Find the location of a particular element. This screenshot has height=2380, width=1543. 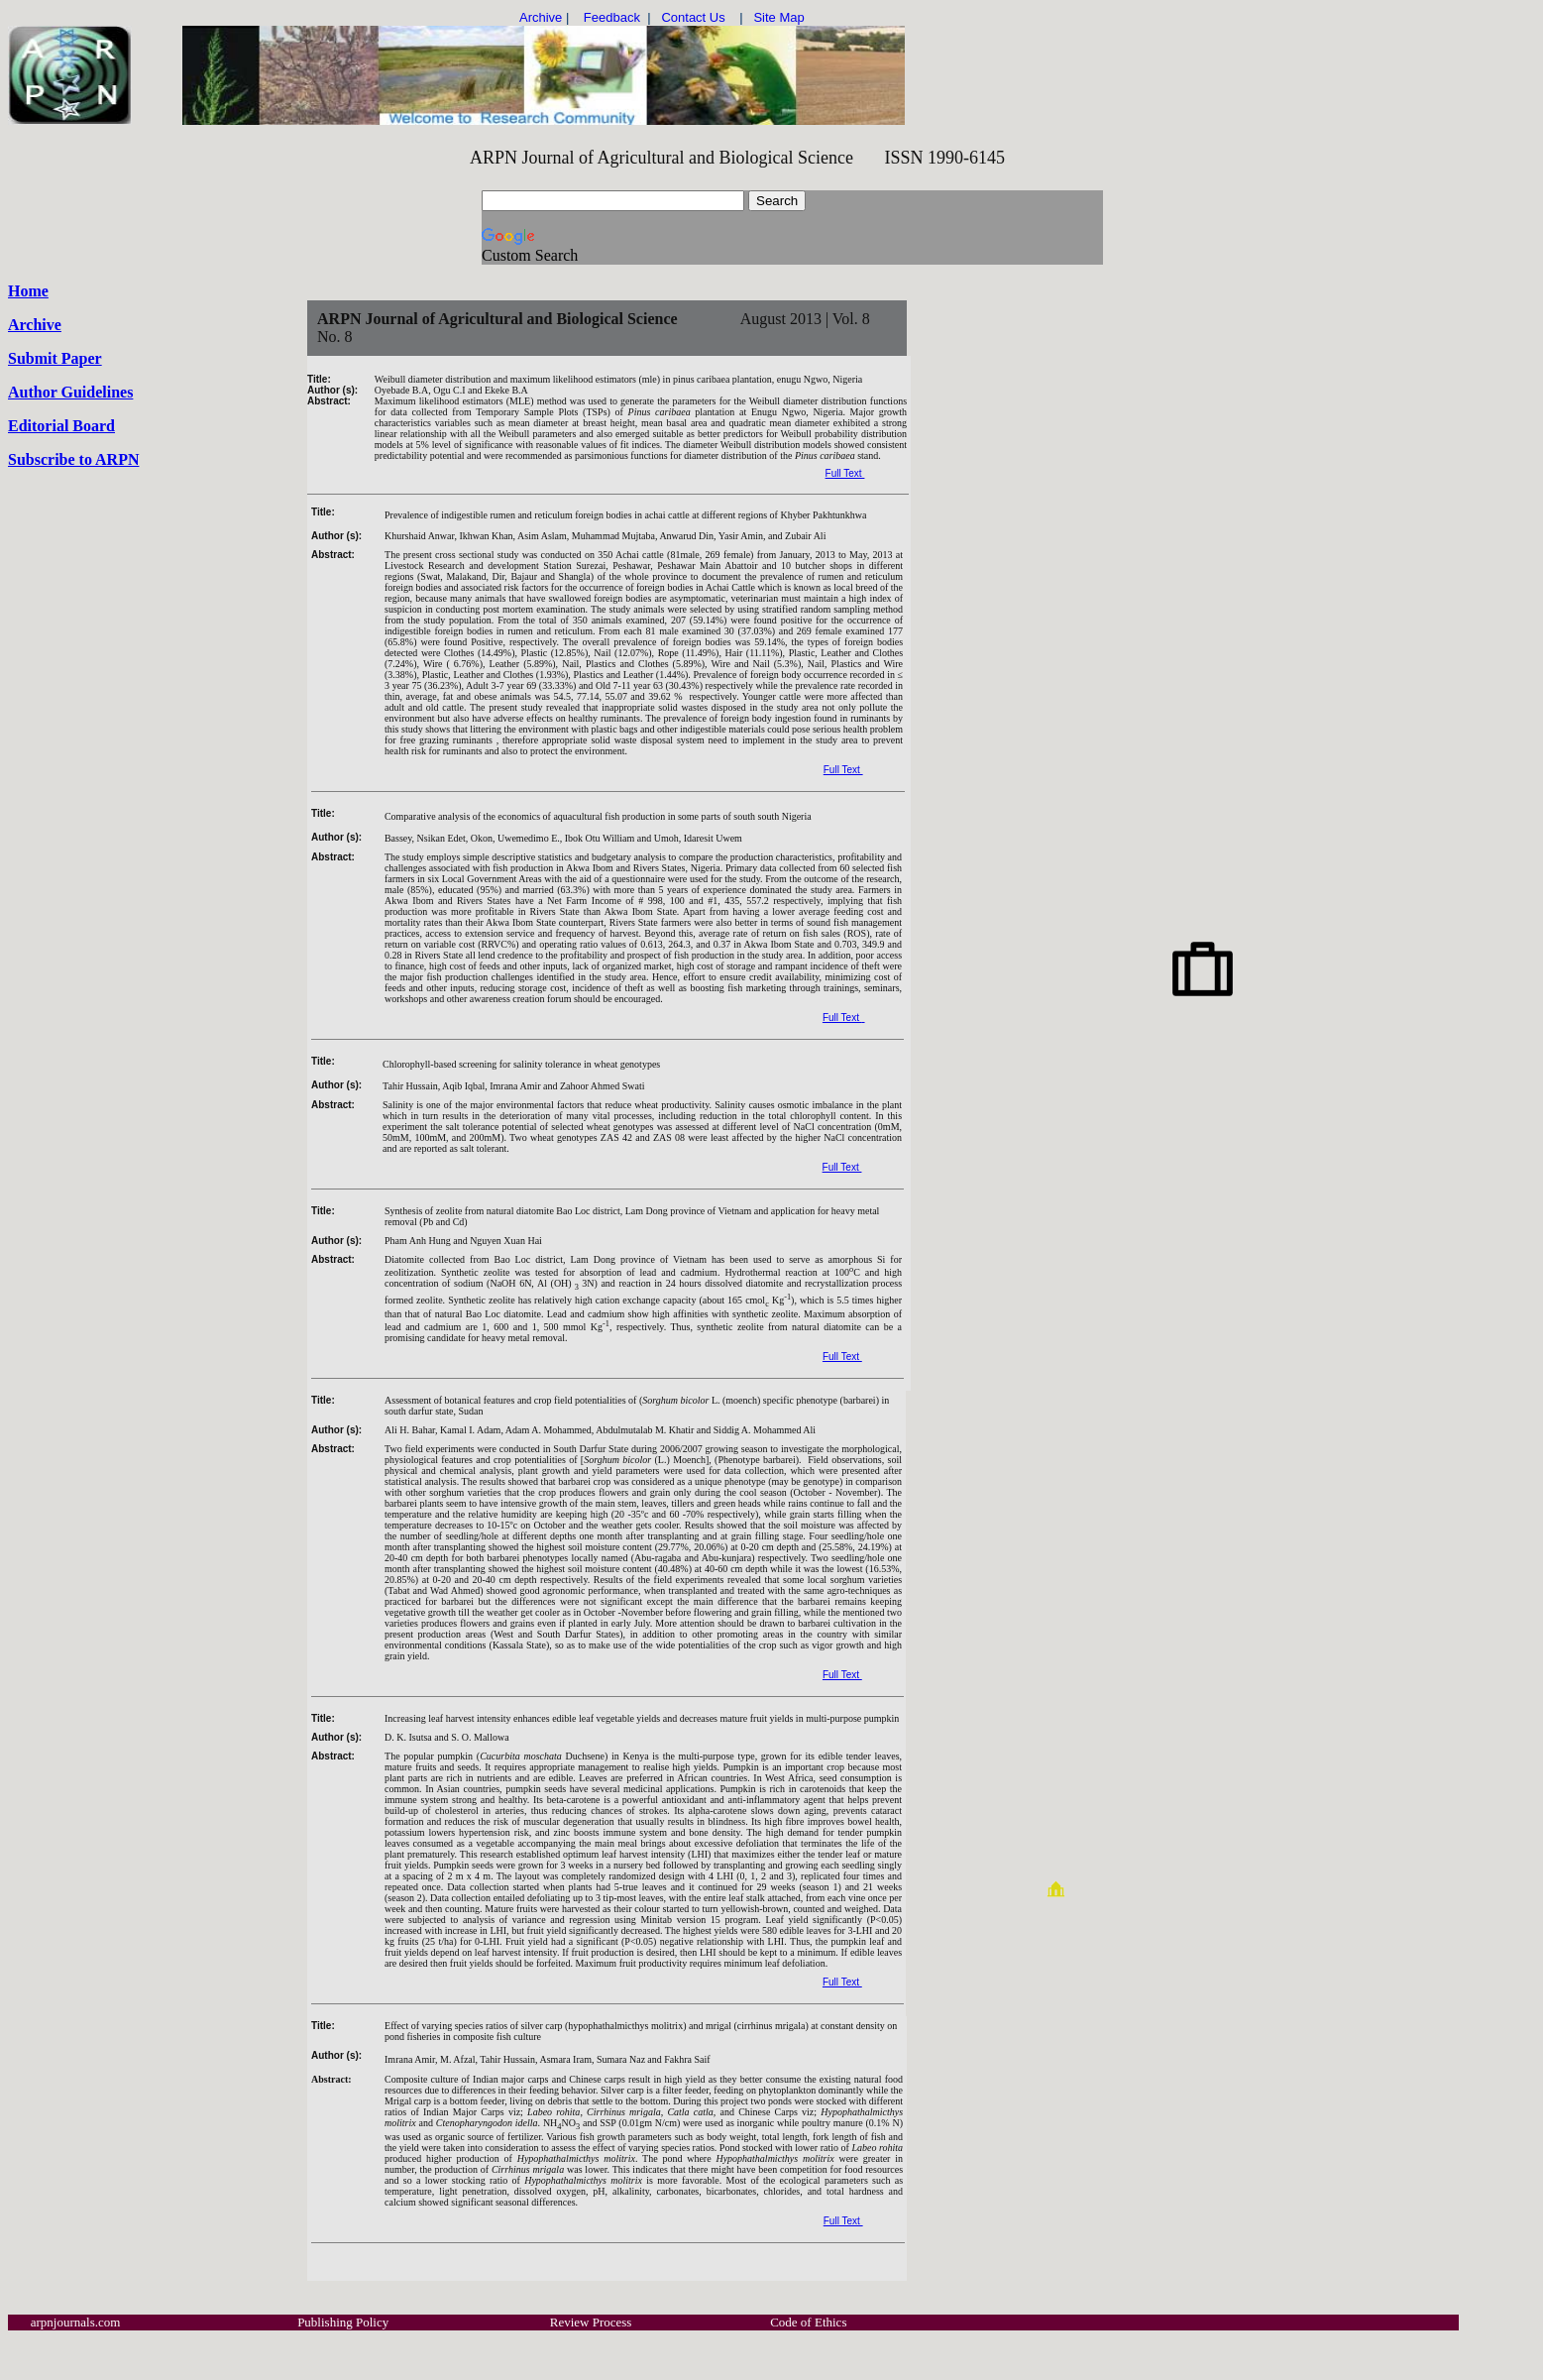

access education or school-related features is located at coordinates (1055, 1889).